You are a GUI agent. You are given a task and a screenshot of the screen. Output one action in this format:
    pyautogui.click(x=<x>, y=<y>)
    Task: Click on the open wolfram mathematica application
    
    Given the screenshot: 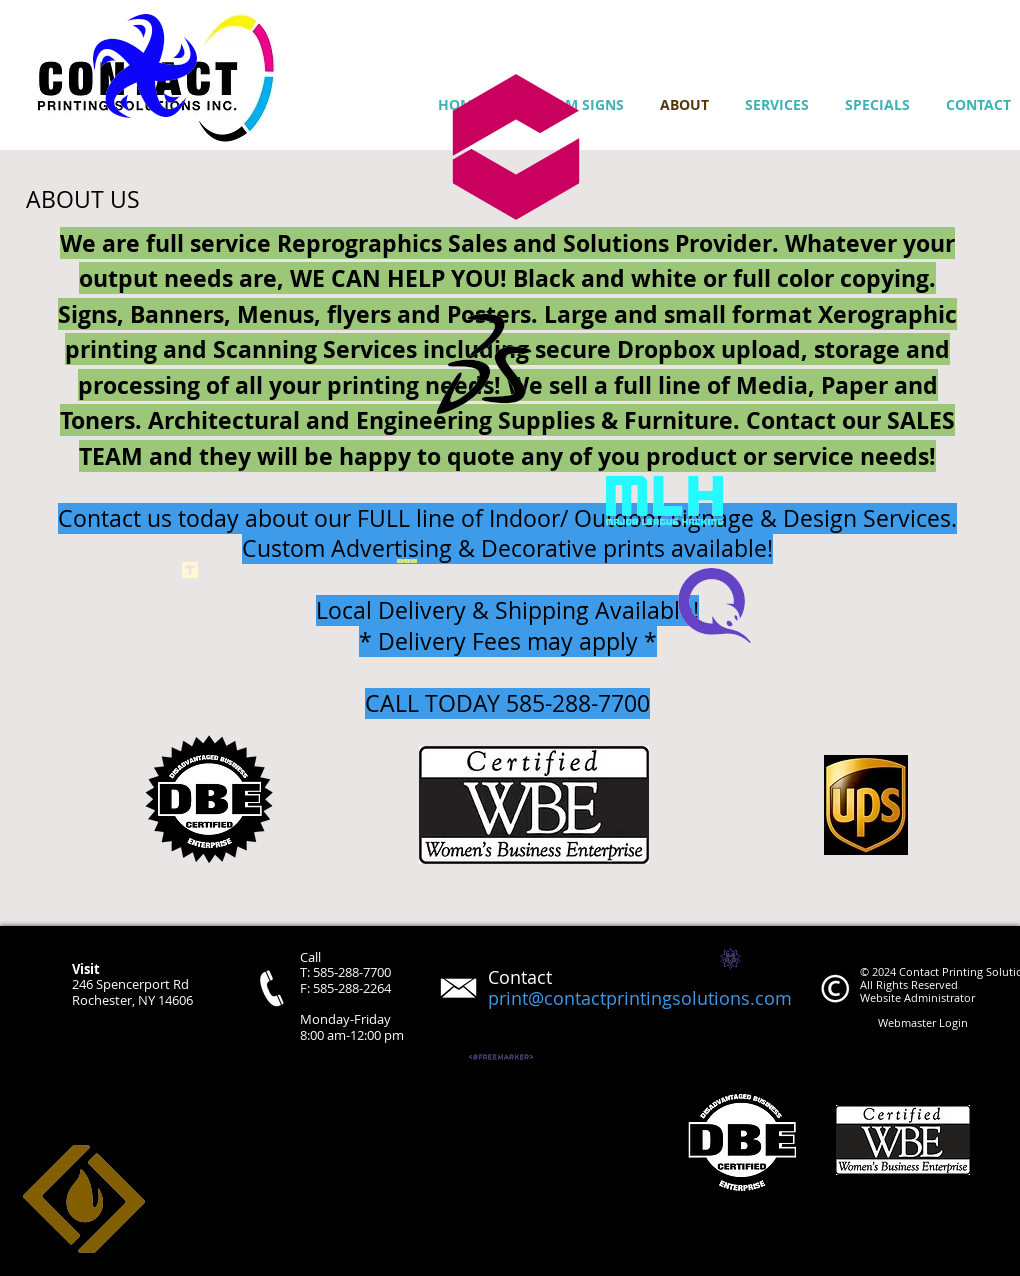 What is the action you would take?
    pyautogui.click(x=730, y=958)
    